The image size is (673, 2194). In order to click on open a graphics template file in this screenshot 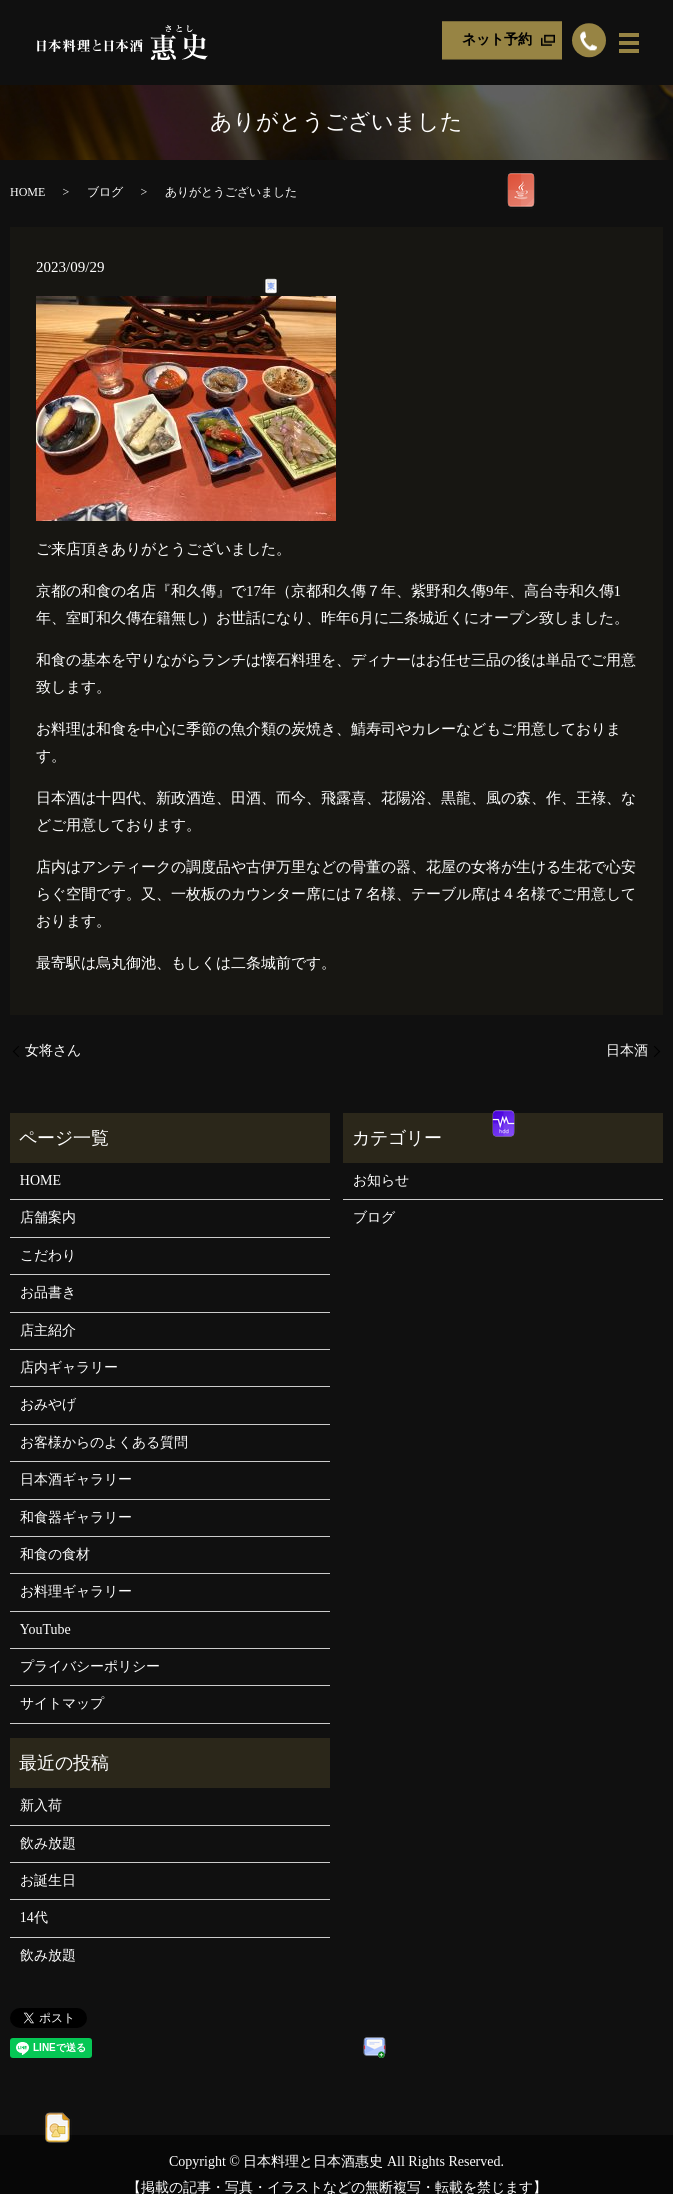, I will do `click(57, 2127)`.